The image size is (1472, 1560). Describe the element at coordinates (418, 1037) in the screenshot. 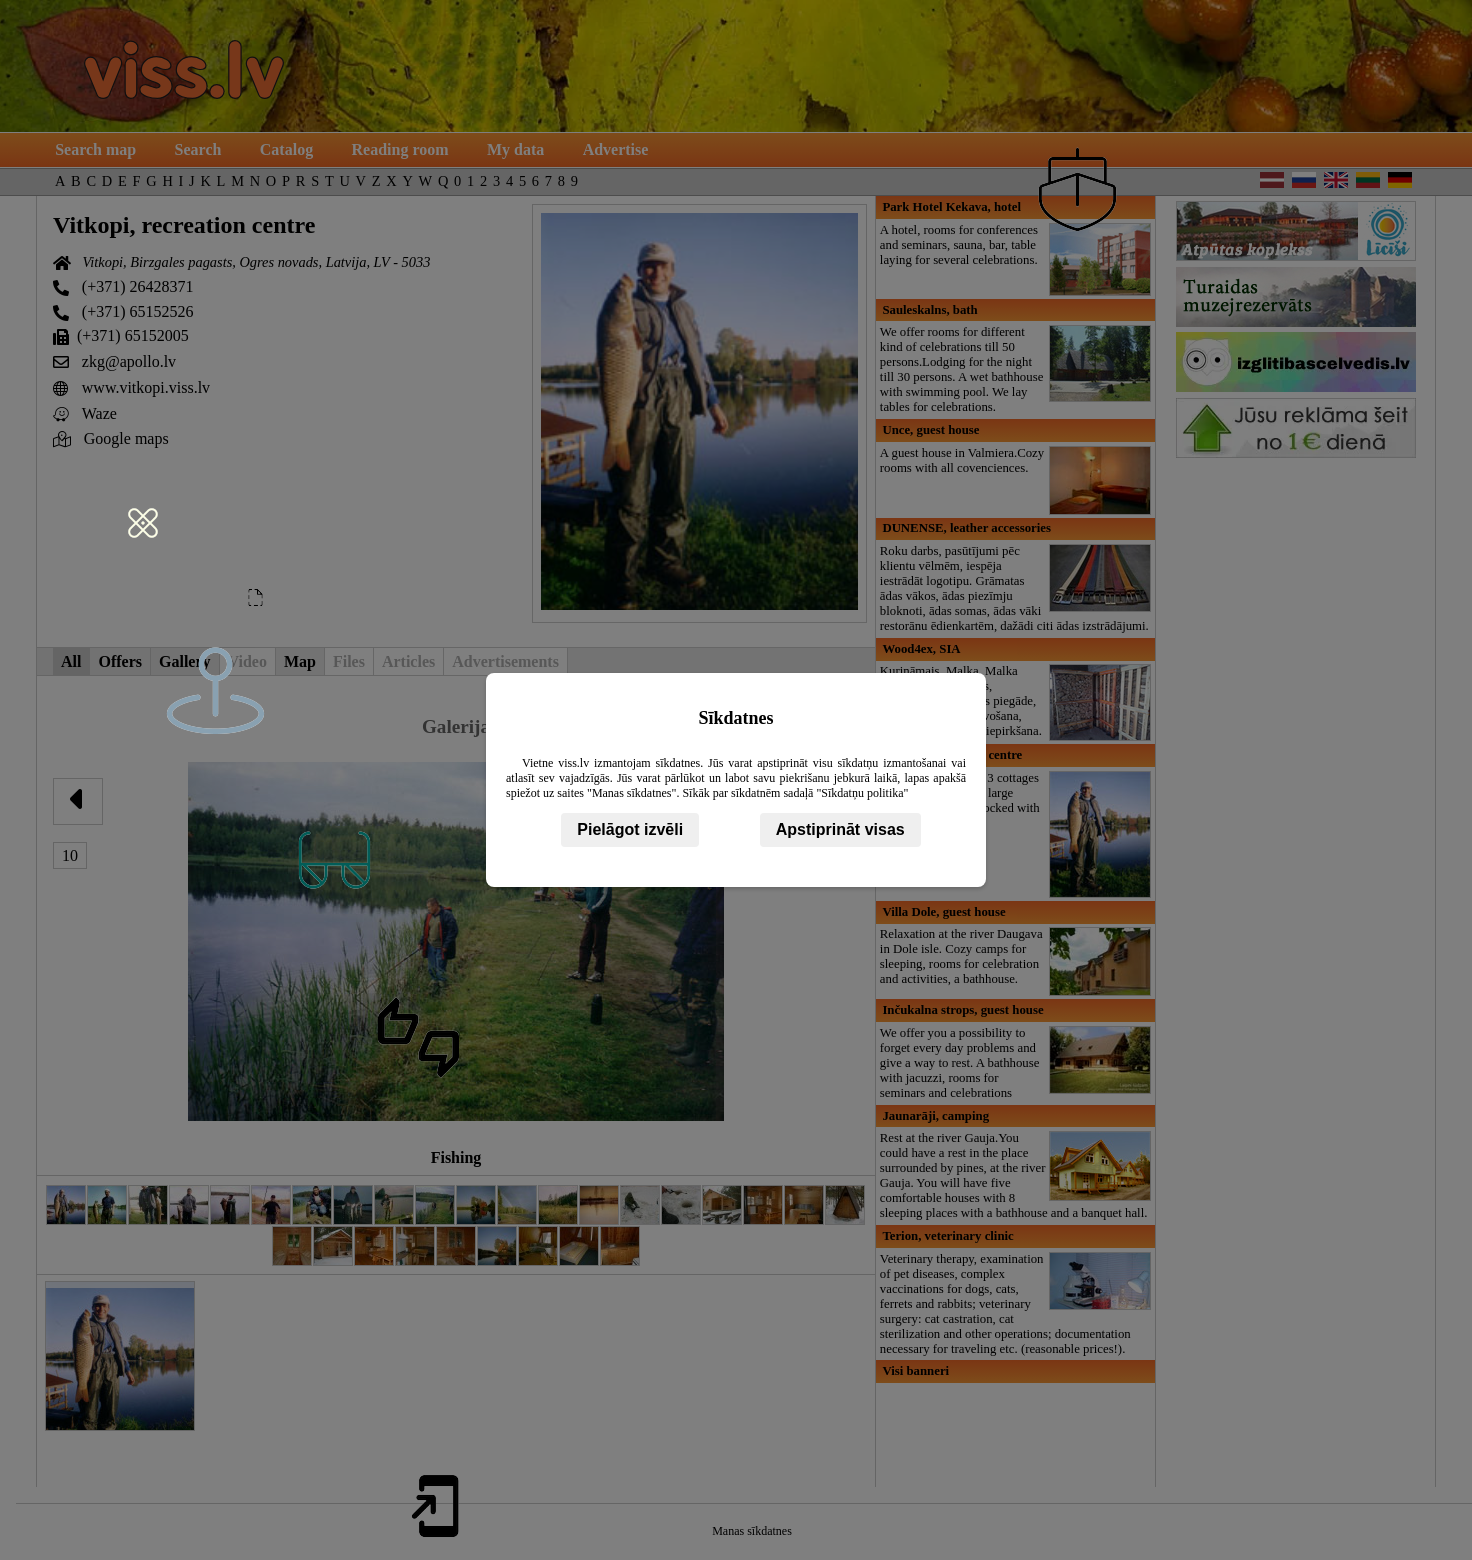

I see `rate or provide feedback` at that location.